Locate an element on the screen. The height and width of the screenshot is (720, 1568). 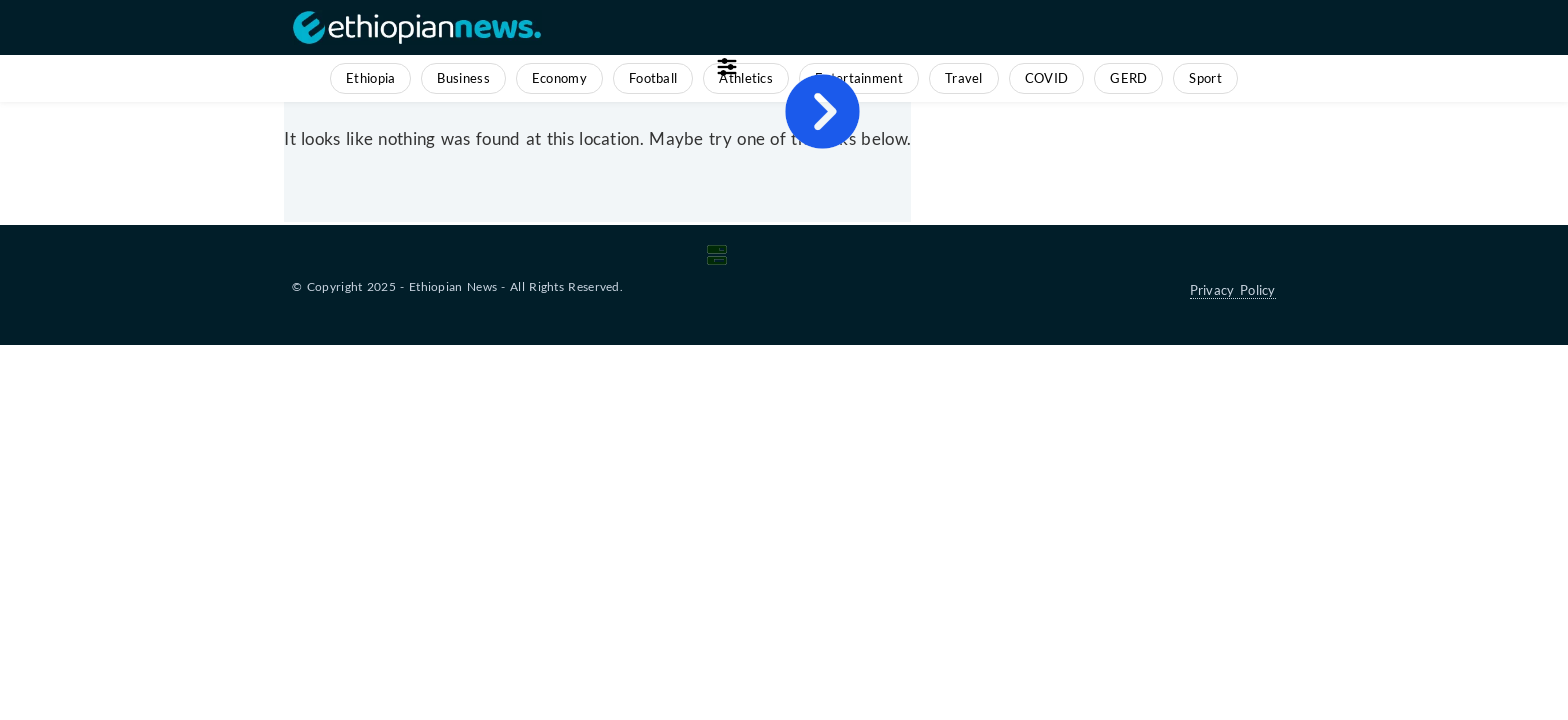
go to next item or step is located at coordinates (822, 111).